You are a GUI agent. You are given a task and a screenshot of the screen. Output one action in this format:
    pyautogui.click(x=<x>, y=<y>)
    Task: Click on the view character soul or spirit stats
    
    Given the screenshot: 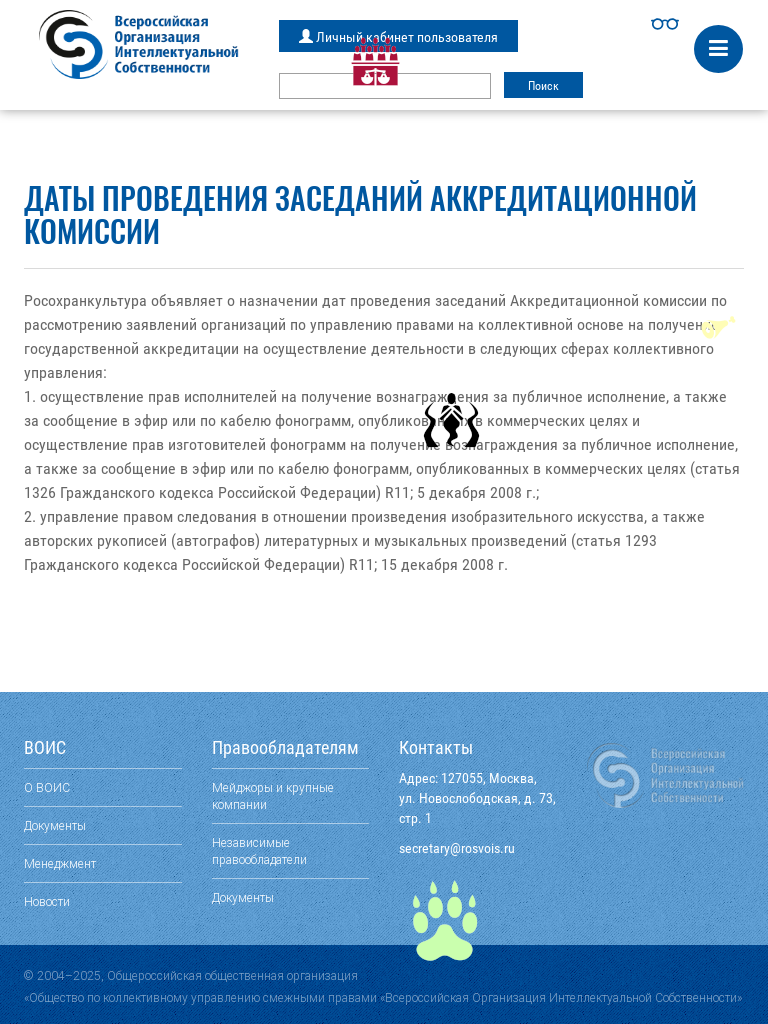 What is the action you would take?
    pyautogui.click(x=451, y=419)
    